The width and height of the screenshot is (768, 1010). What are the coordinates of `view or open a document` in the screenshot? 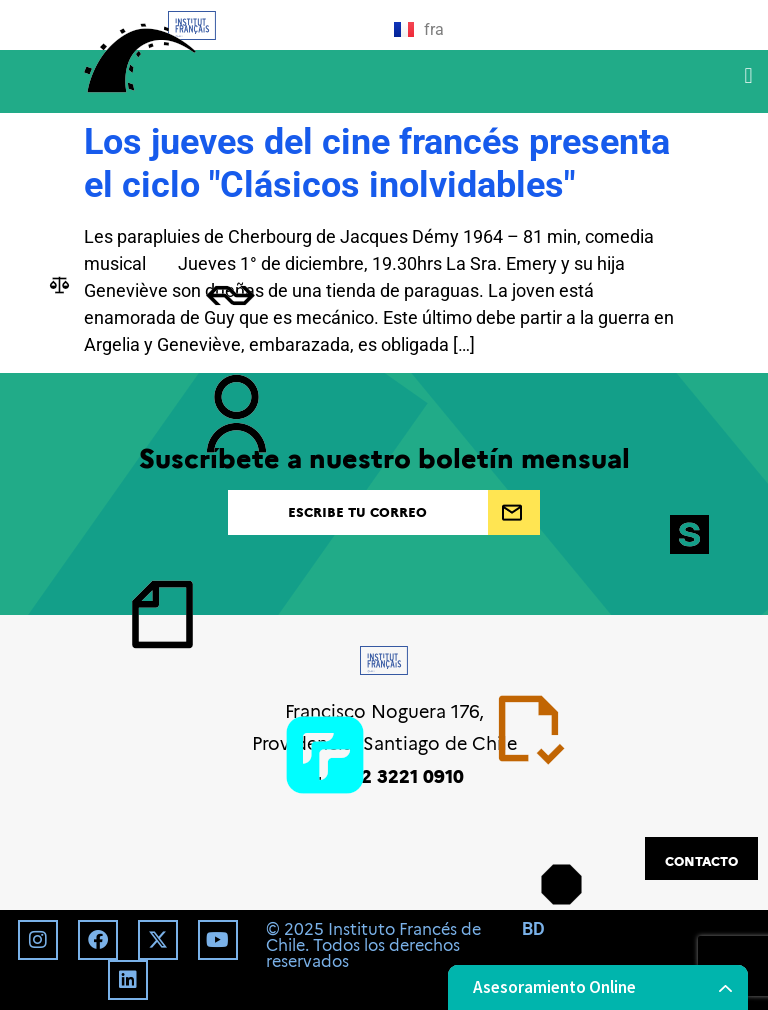 It's located at (162, 614).